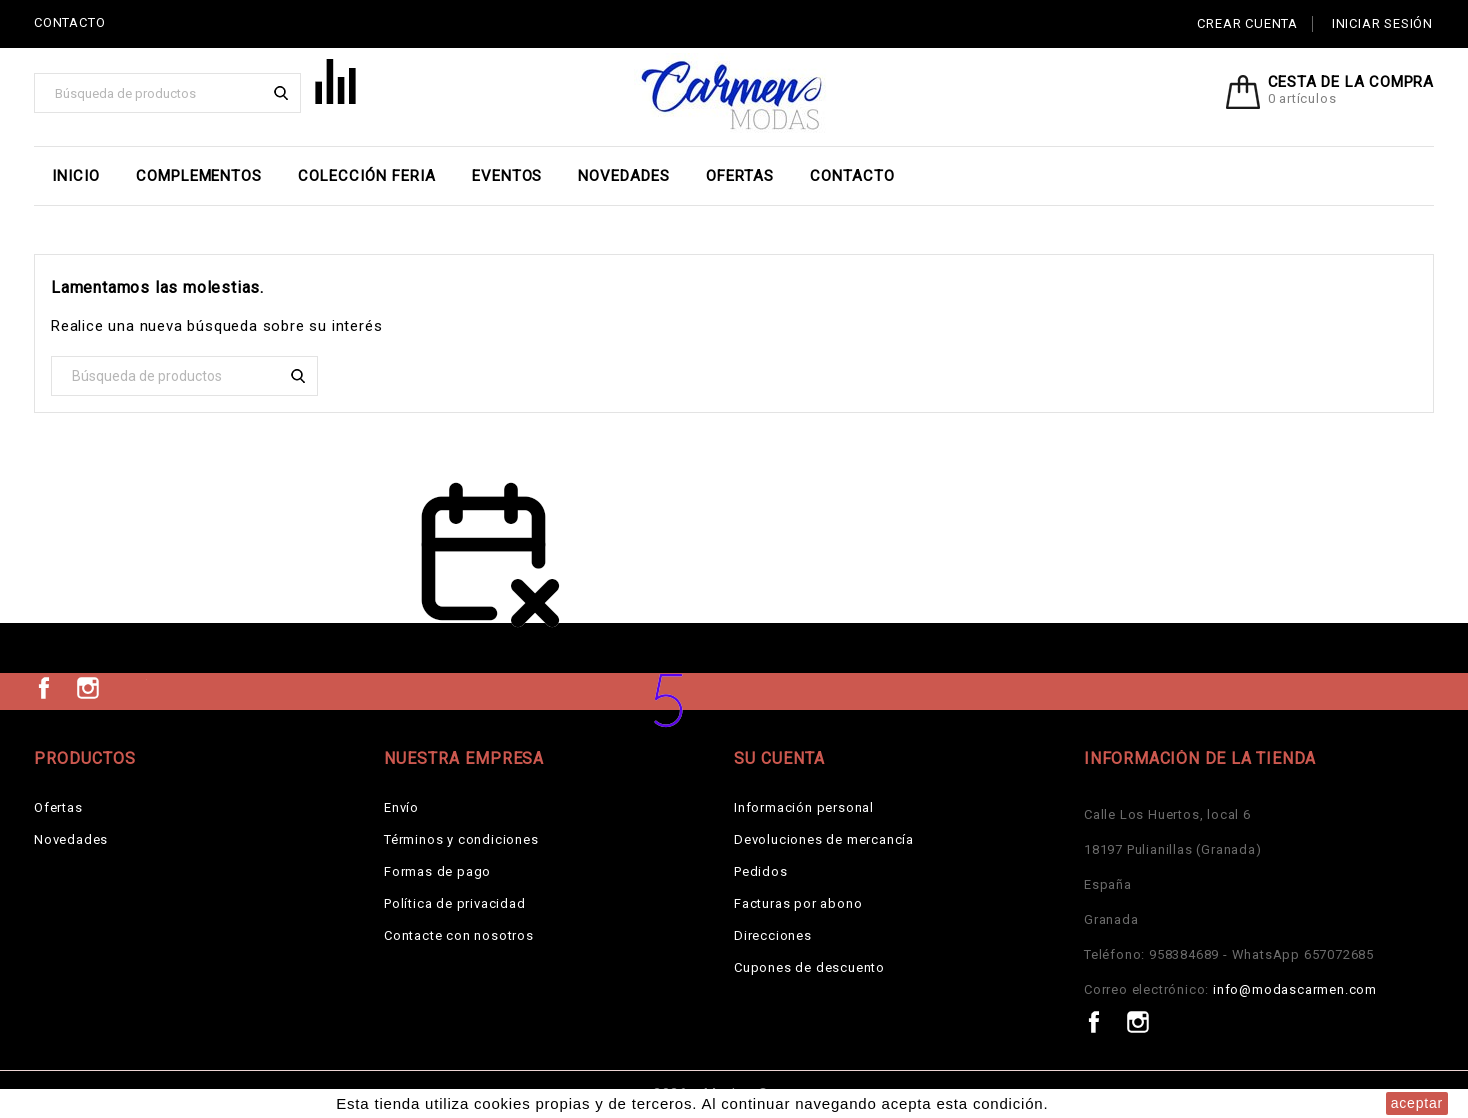 The width and height of the screenshot is (1468, 1118). What do you see at coordinates (483, 551) in the screenshot?
I see `remove an event from your calendar` at bounding box center [483, 551].